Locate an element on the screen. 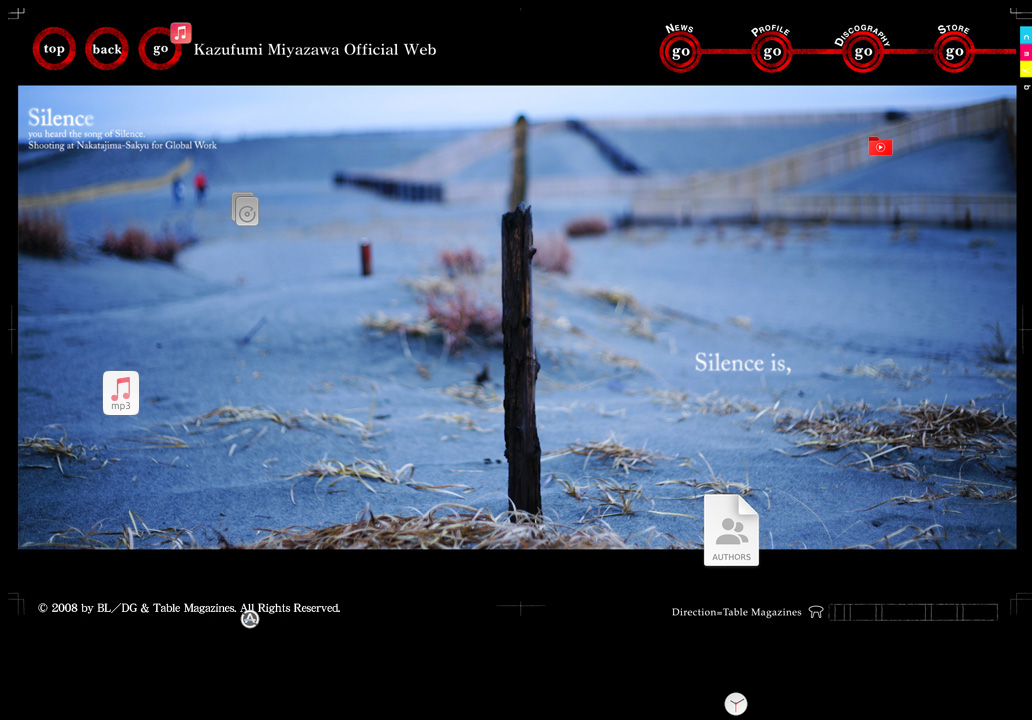 The image size is (1032, 720). open the music player app is located at coordinates (181, 33).